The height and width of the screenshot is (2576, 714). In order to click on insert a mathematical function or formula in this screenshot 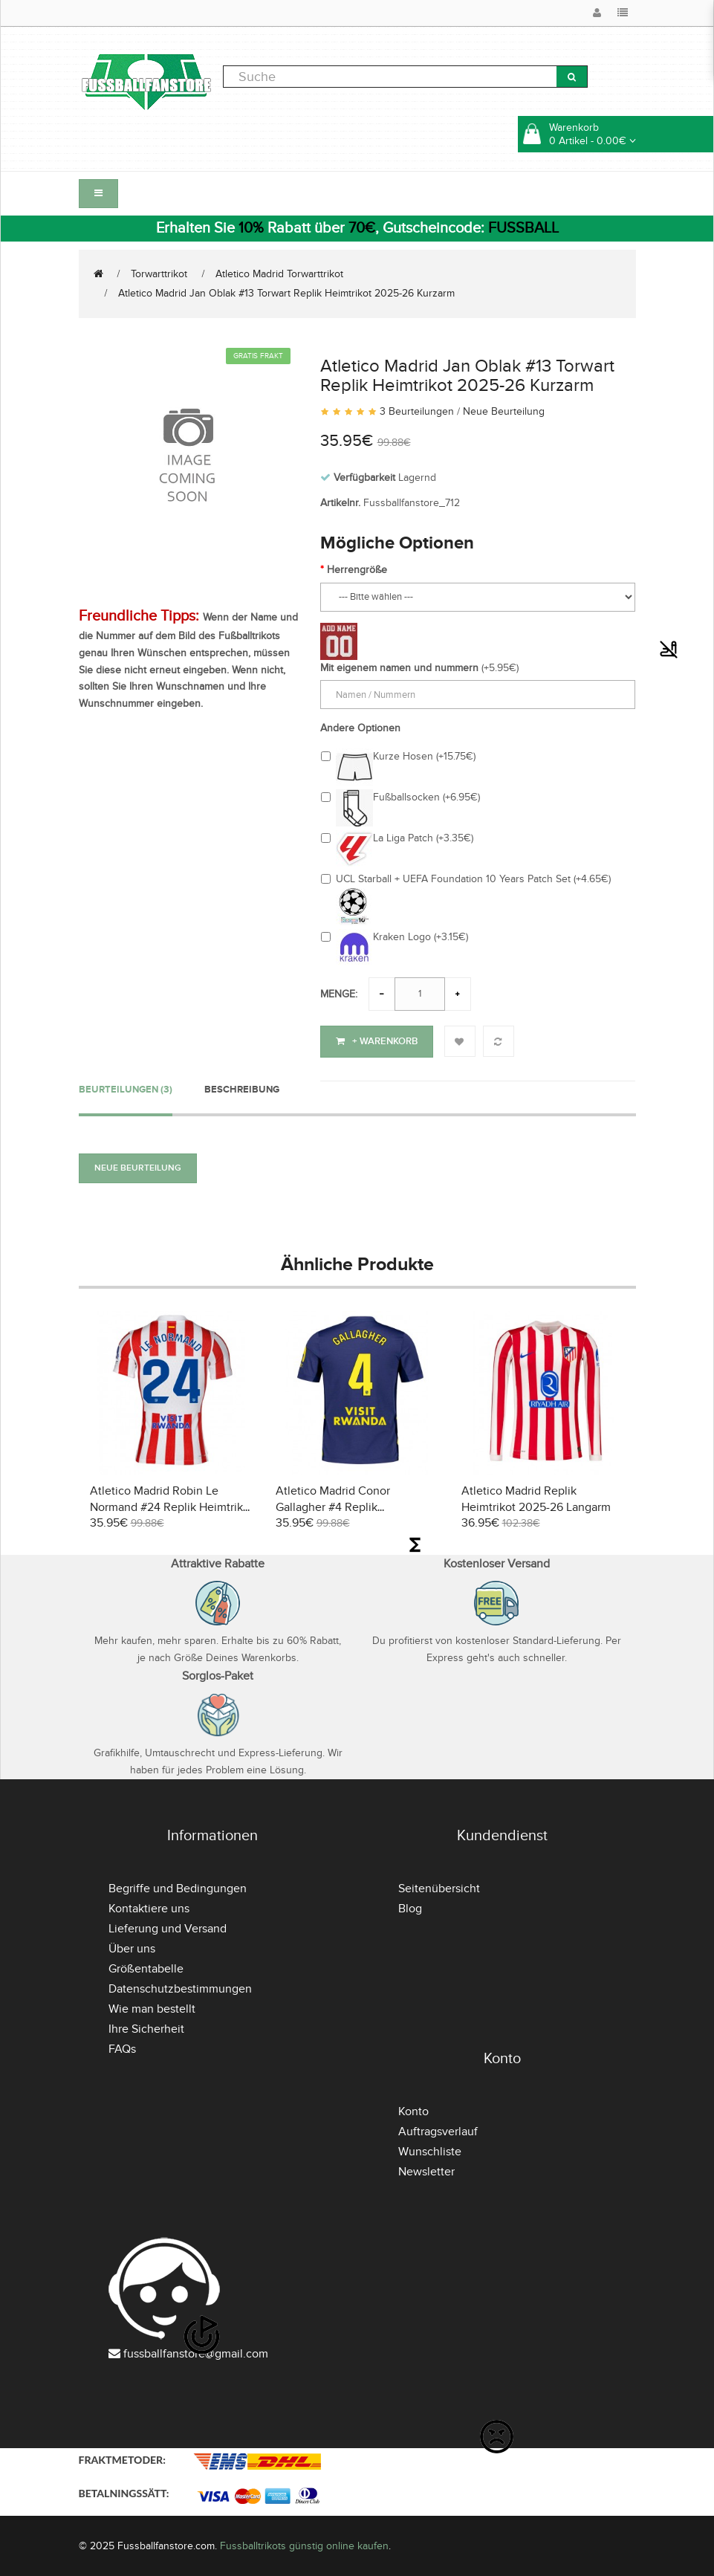, I will do `click(415, 1544)`.